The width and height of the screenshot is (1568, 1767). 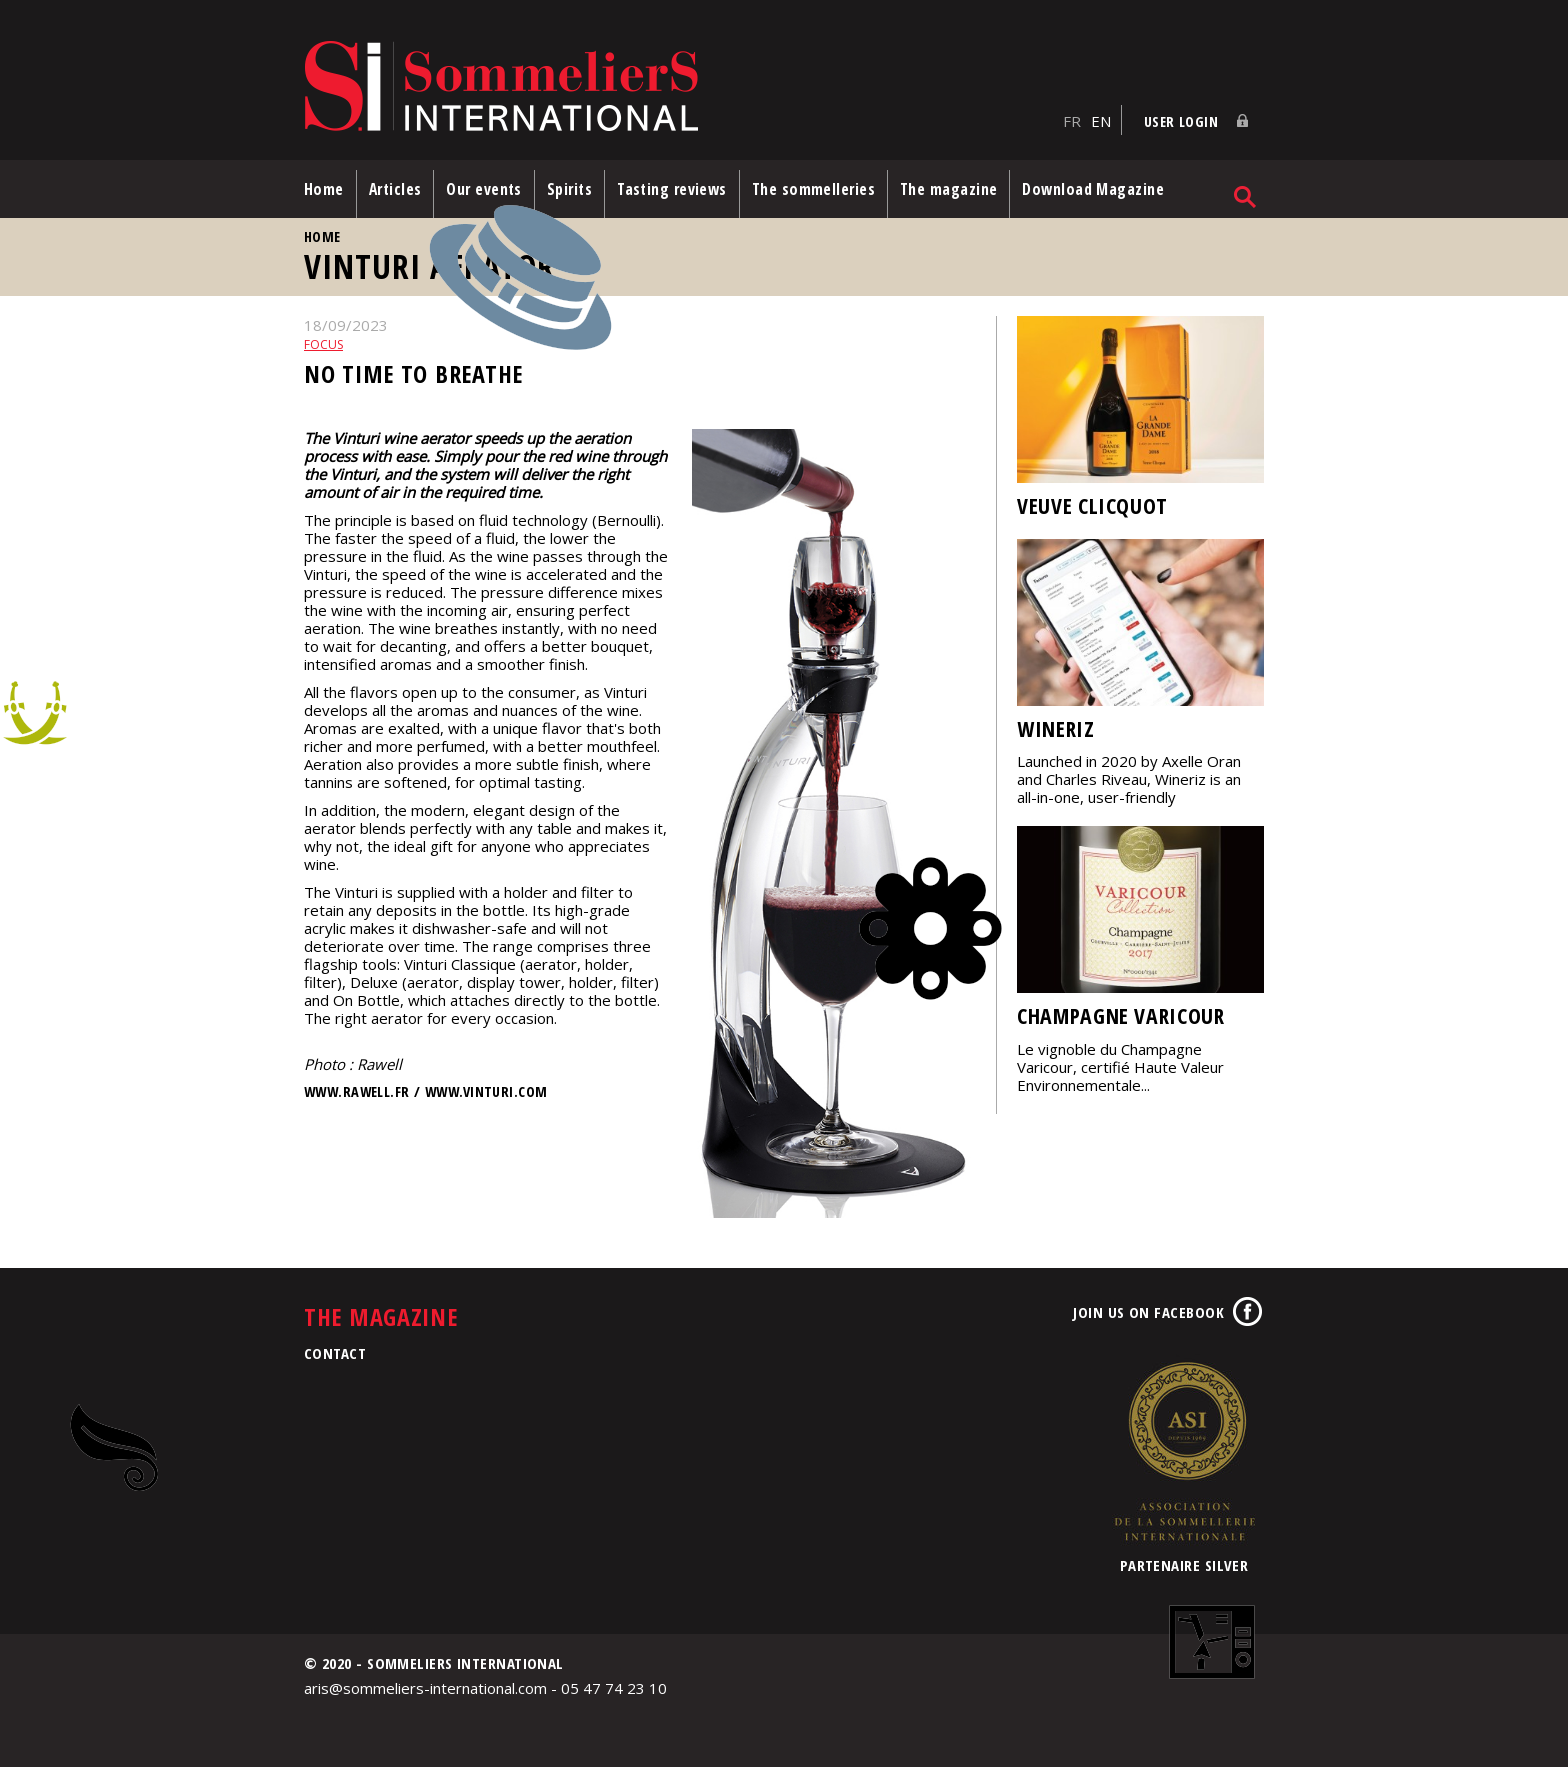 What do you see at coordinates (114, 1447) in the screenshot?
I see `indicates natural or organic content` at bounding box center [114, 1447].